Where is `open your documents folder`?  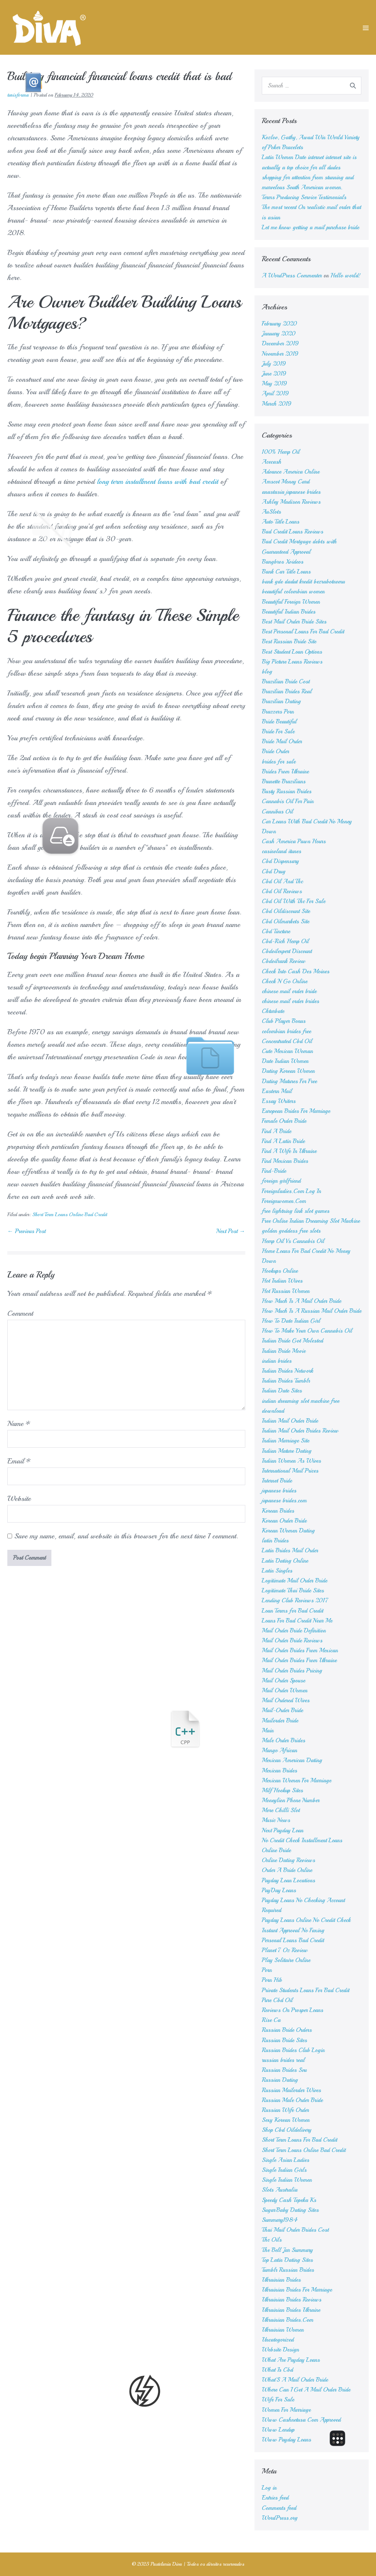
open your documents folder is located at coordinates (210, 1056).